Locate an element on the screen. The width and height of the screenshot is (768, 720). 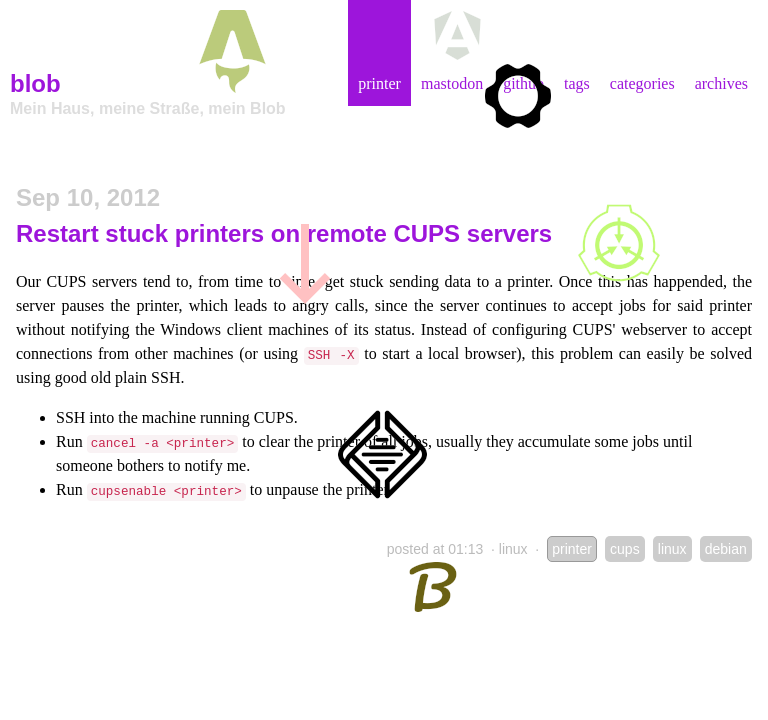
Framework computer brand logo is located at coordinates (518, 96).